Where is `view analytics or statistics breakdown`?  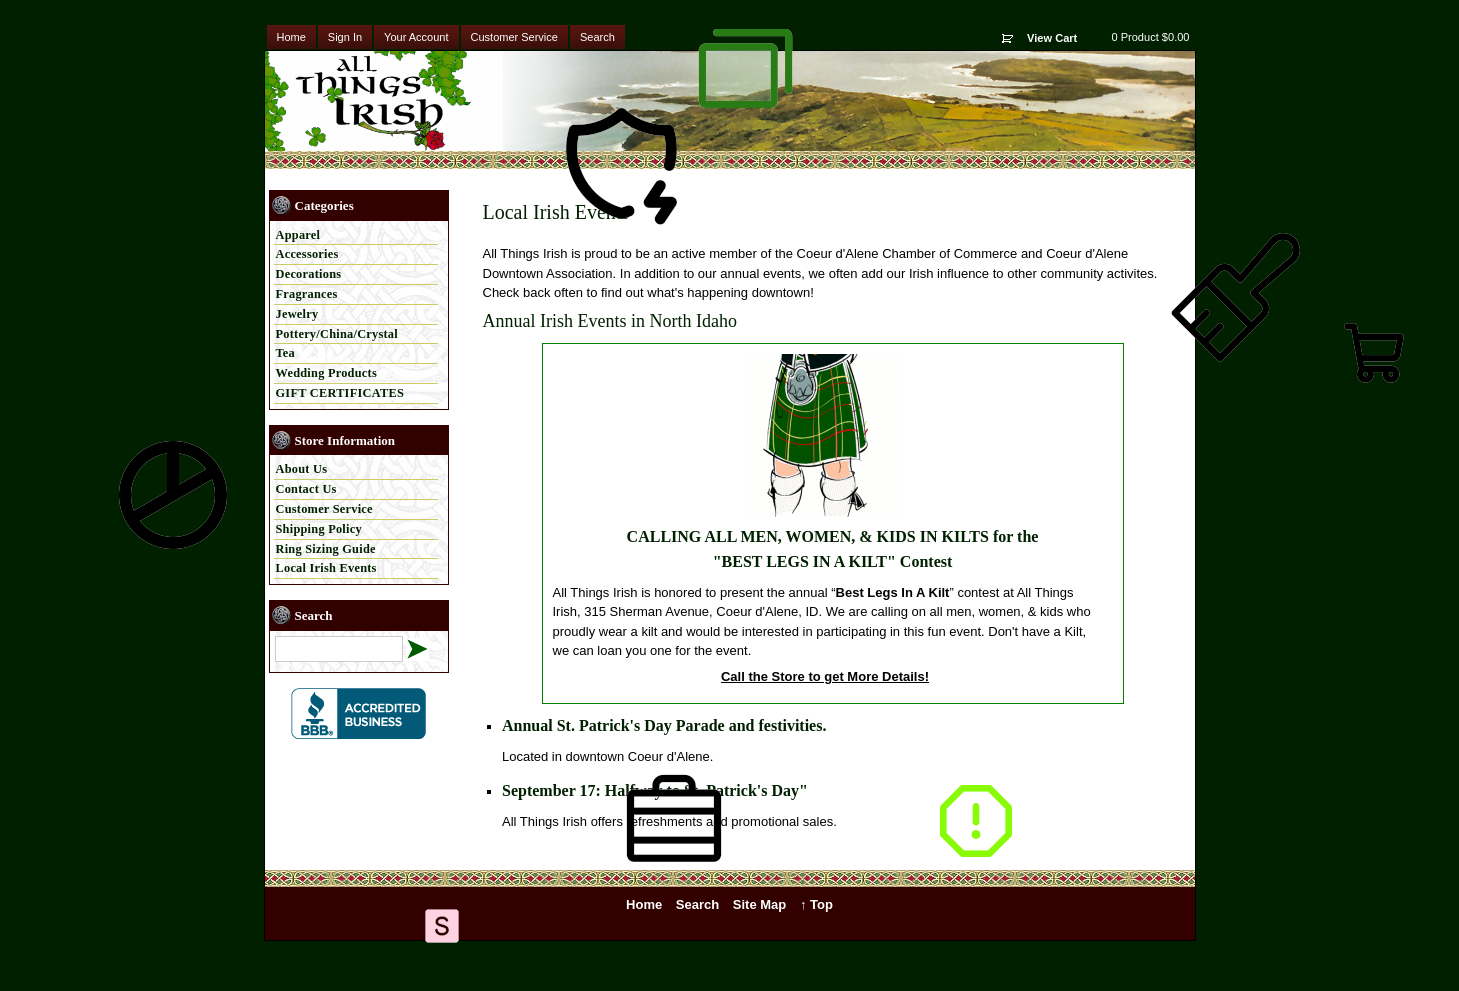 view analytics or statistics breakdown is located at coordinates (173, 495).